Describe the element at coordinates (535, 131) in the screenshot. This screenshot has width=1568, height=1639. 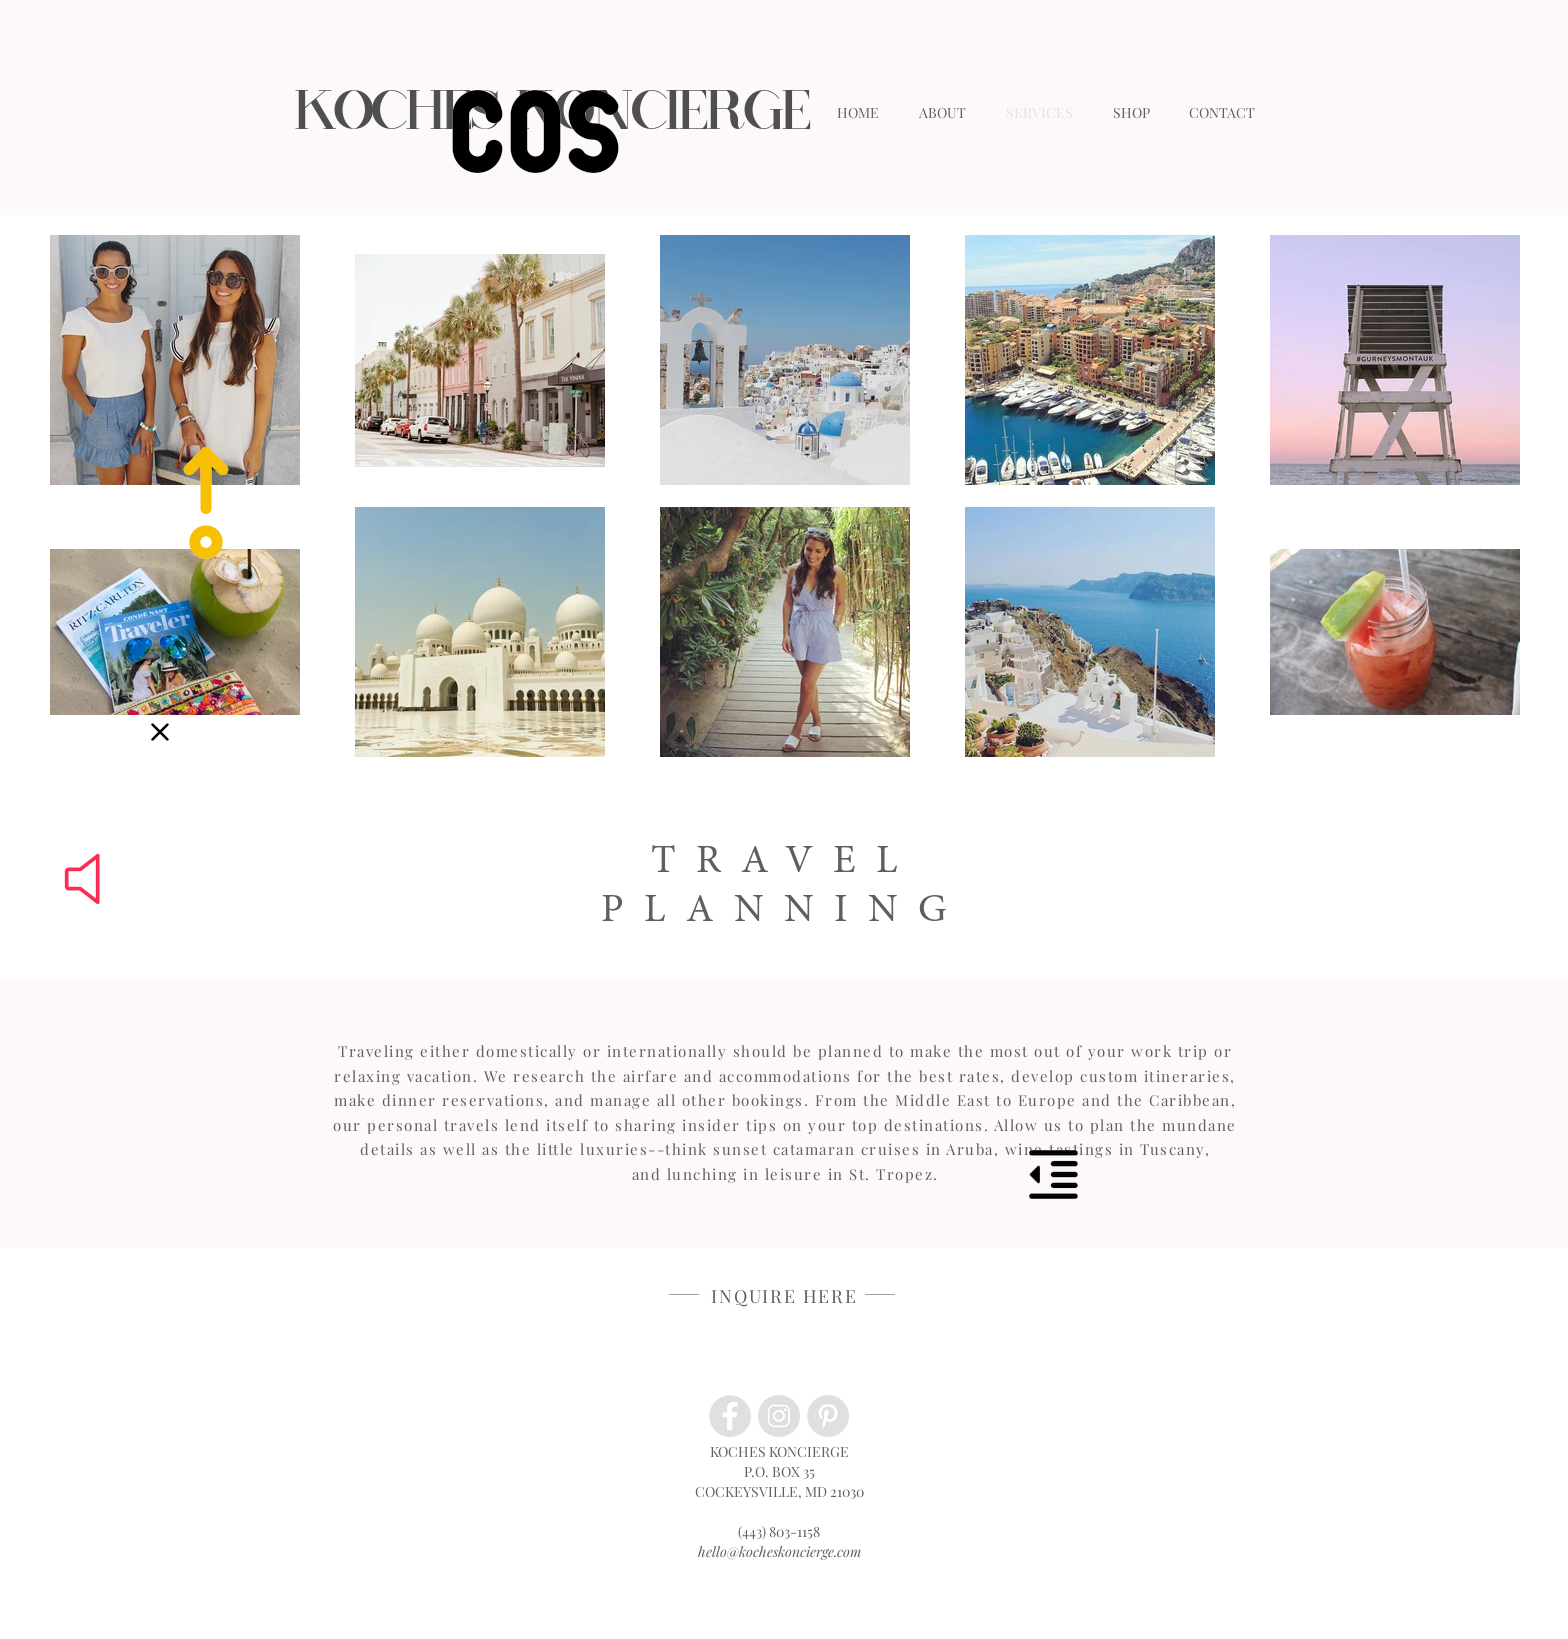
I see `access cosine function in calculator` at that location.